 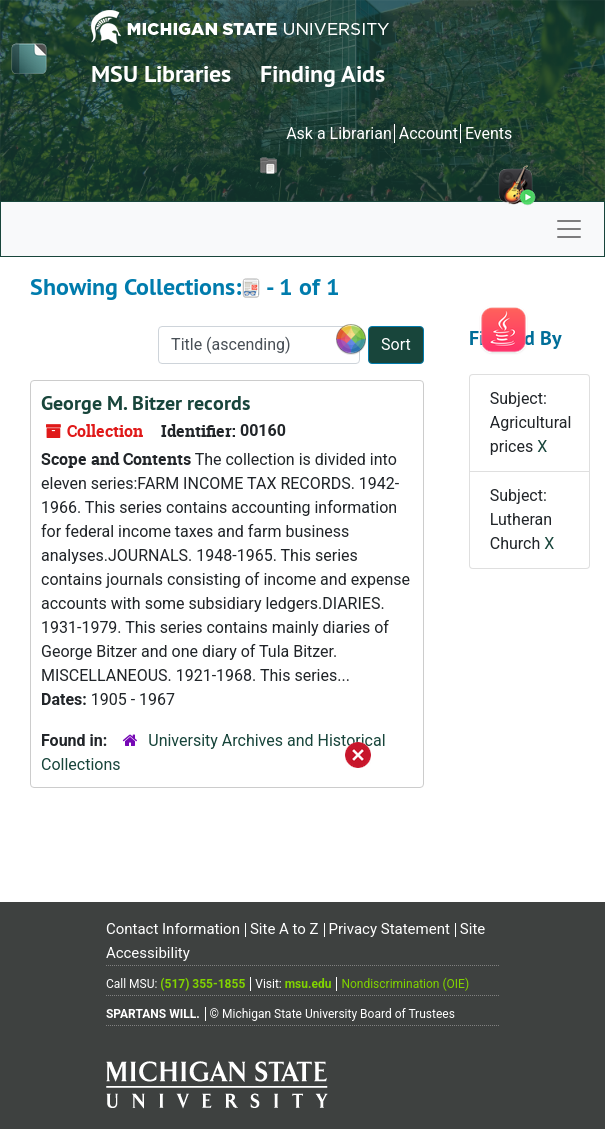 What do you see at coordinates (358, 755) in the screenshot?
I see `cancel the current action or operation` at bounding box center [358, 755].